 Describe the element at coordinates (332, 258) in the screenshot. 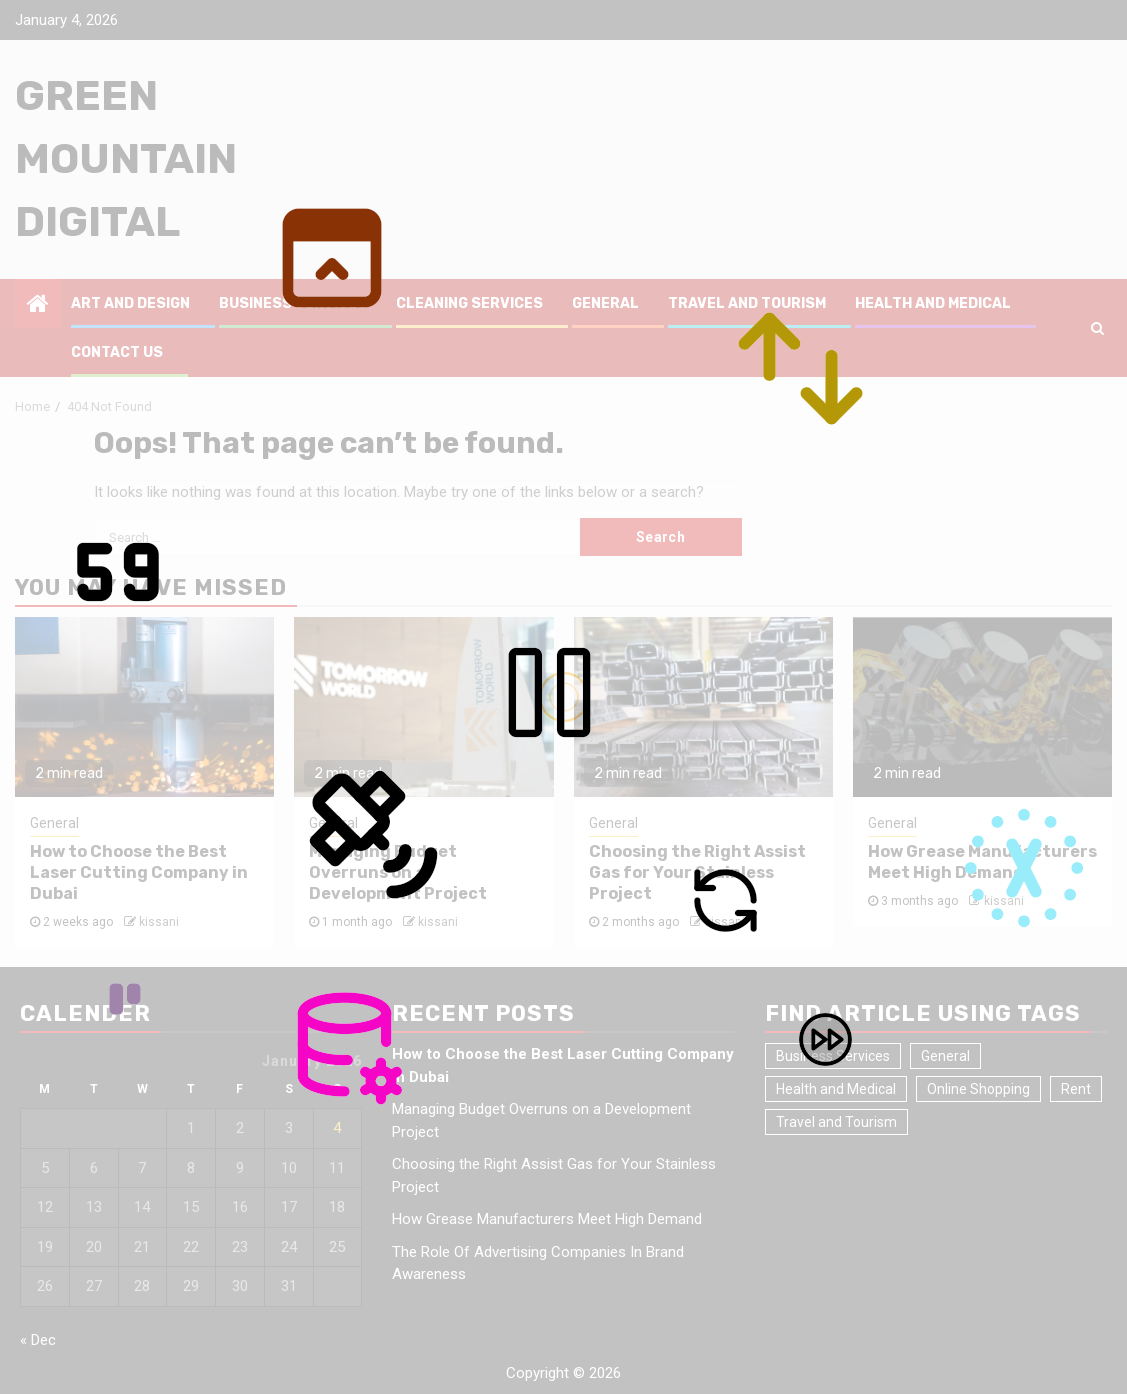

I see `collapse the navigation bar` at that location.